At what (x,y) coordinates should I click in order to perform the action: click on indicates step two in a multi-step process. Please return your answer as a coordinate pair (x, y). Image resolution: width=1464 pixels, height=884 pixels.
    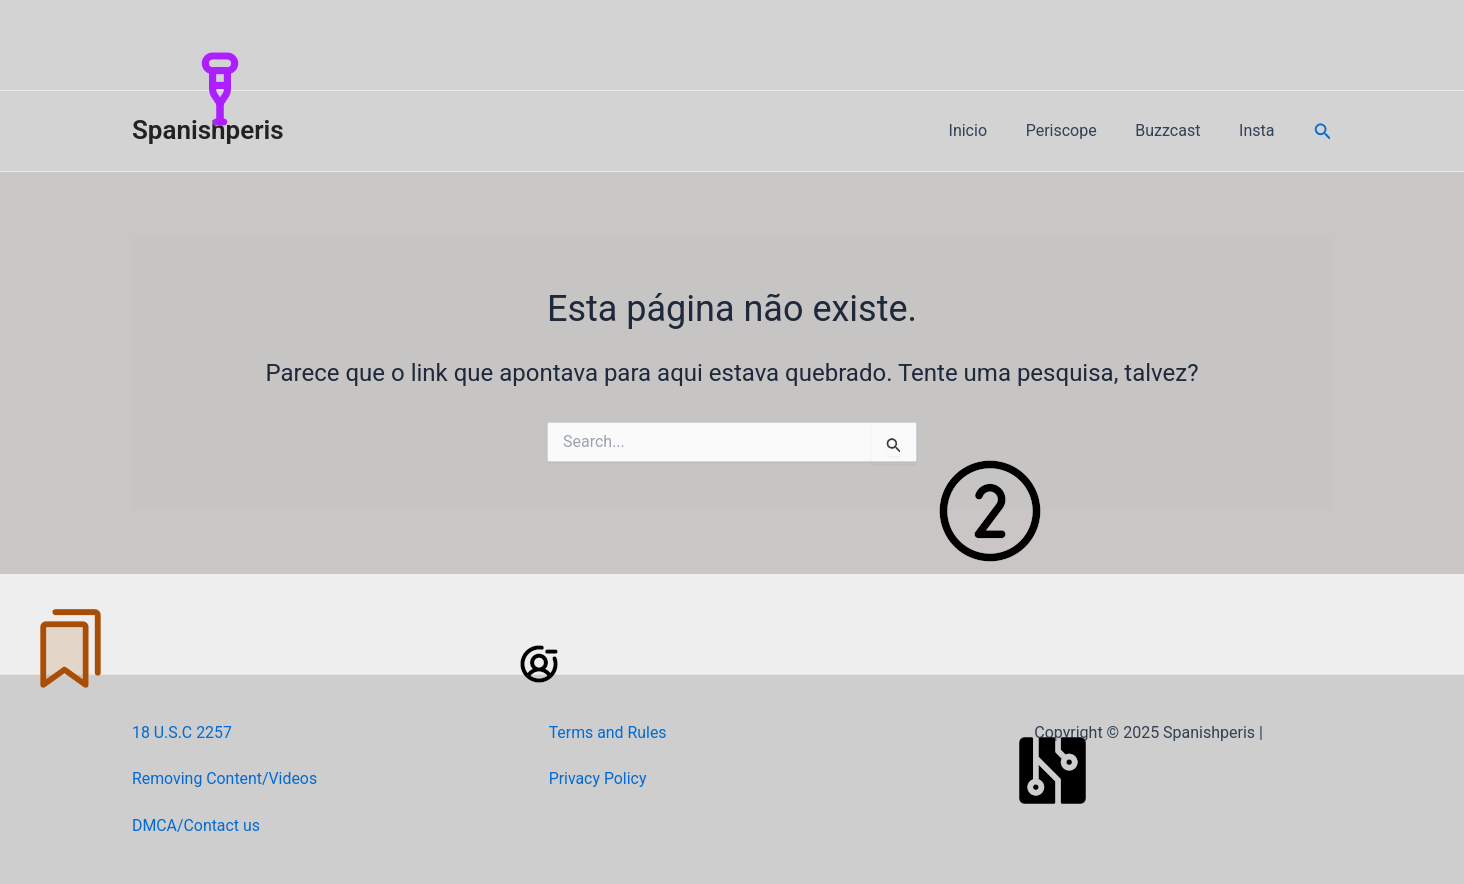
    Looking at the image, I should click on (990, 511).